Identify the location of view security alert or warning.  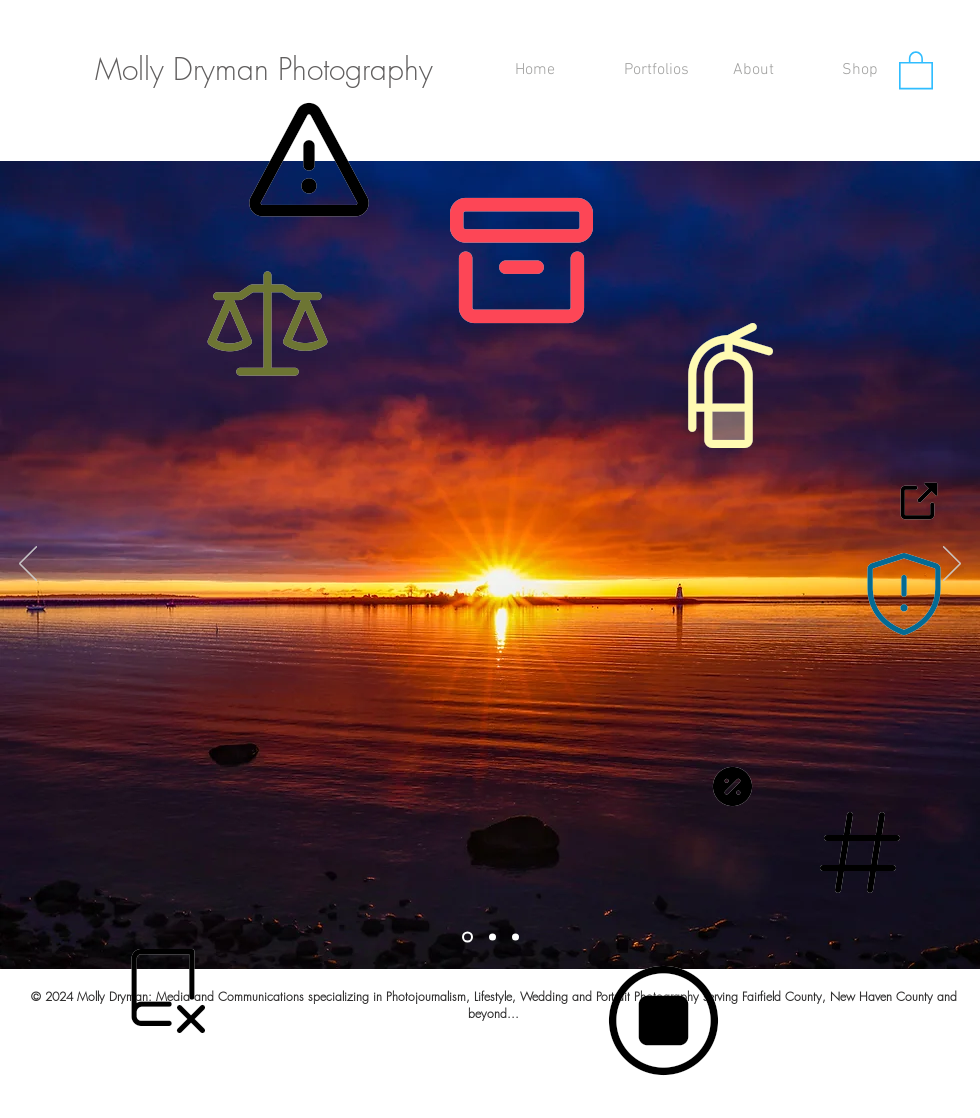
(904, 595).